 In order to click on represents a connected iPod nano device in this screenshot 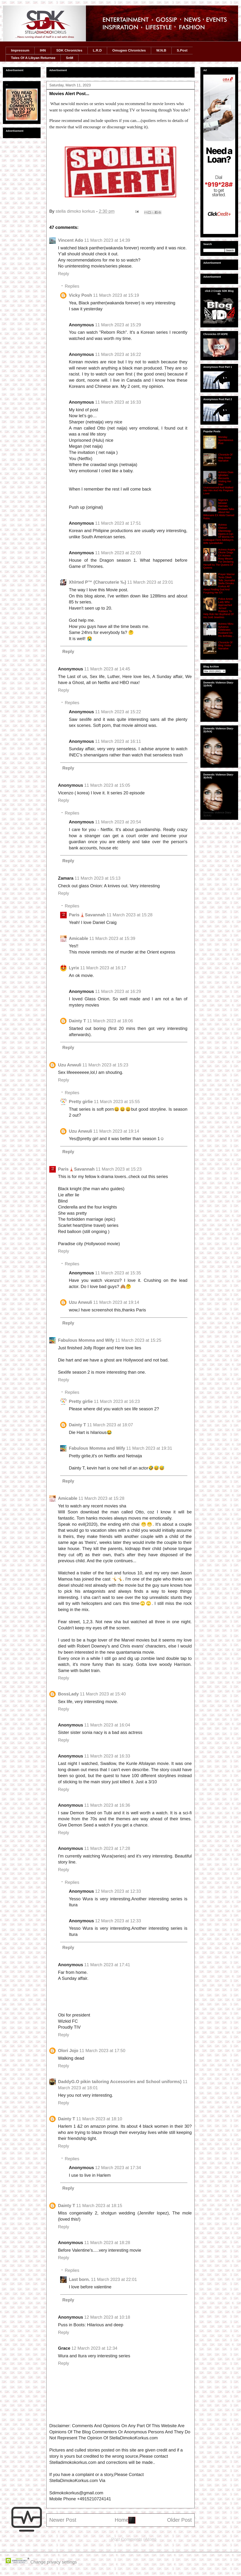, I will do `click(132, 2520)`.